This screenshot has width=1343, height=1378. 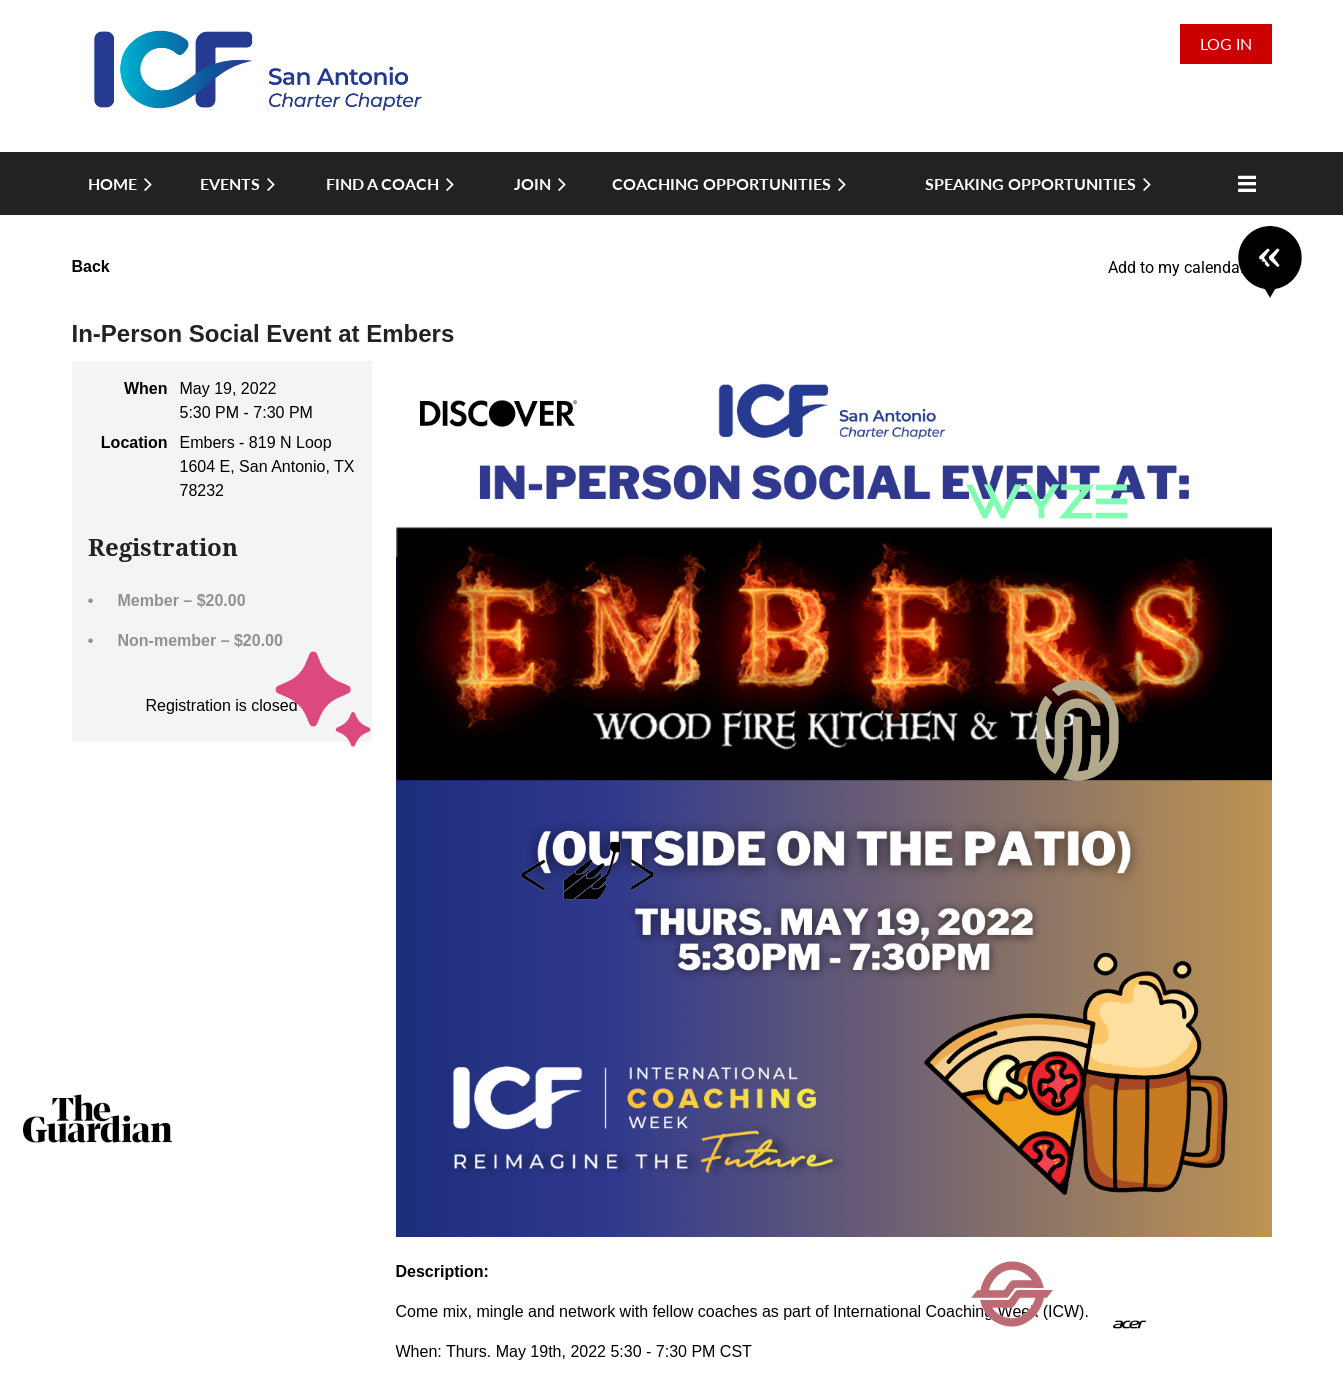 What do you see at coordinates (1046, 501) in the screenshot?
I see `open the Wyze smart home app` at bounding box center [1046, 501].